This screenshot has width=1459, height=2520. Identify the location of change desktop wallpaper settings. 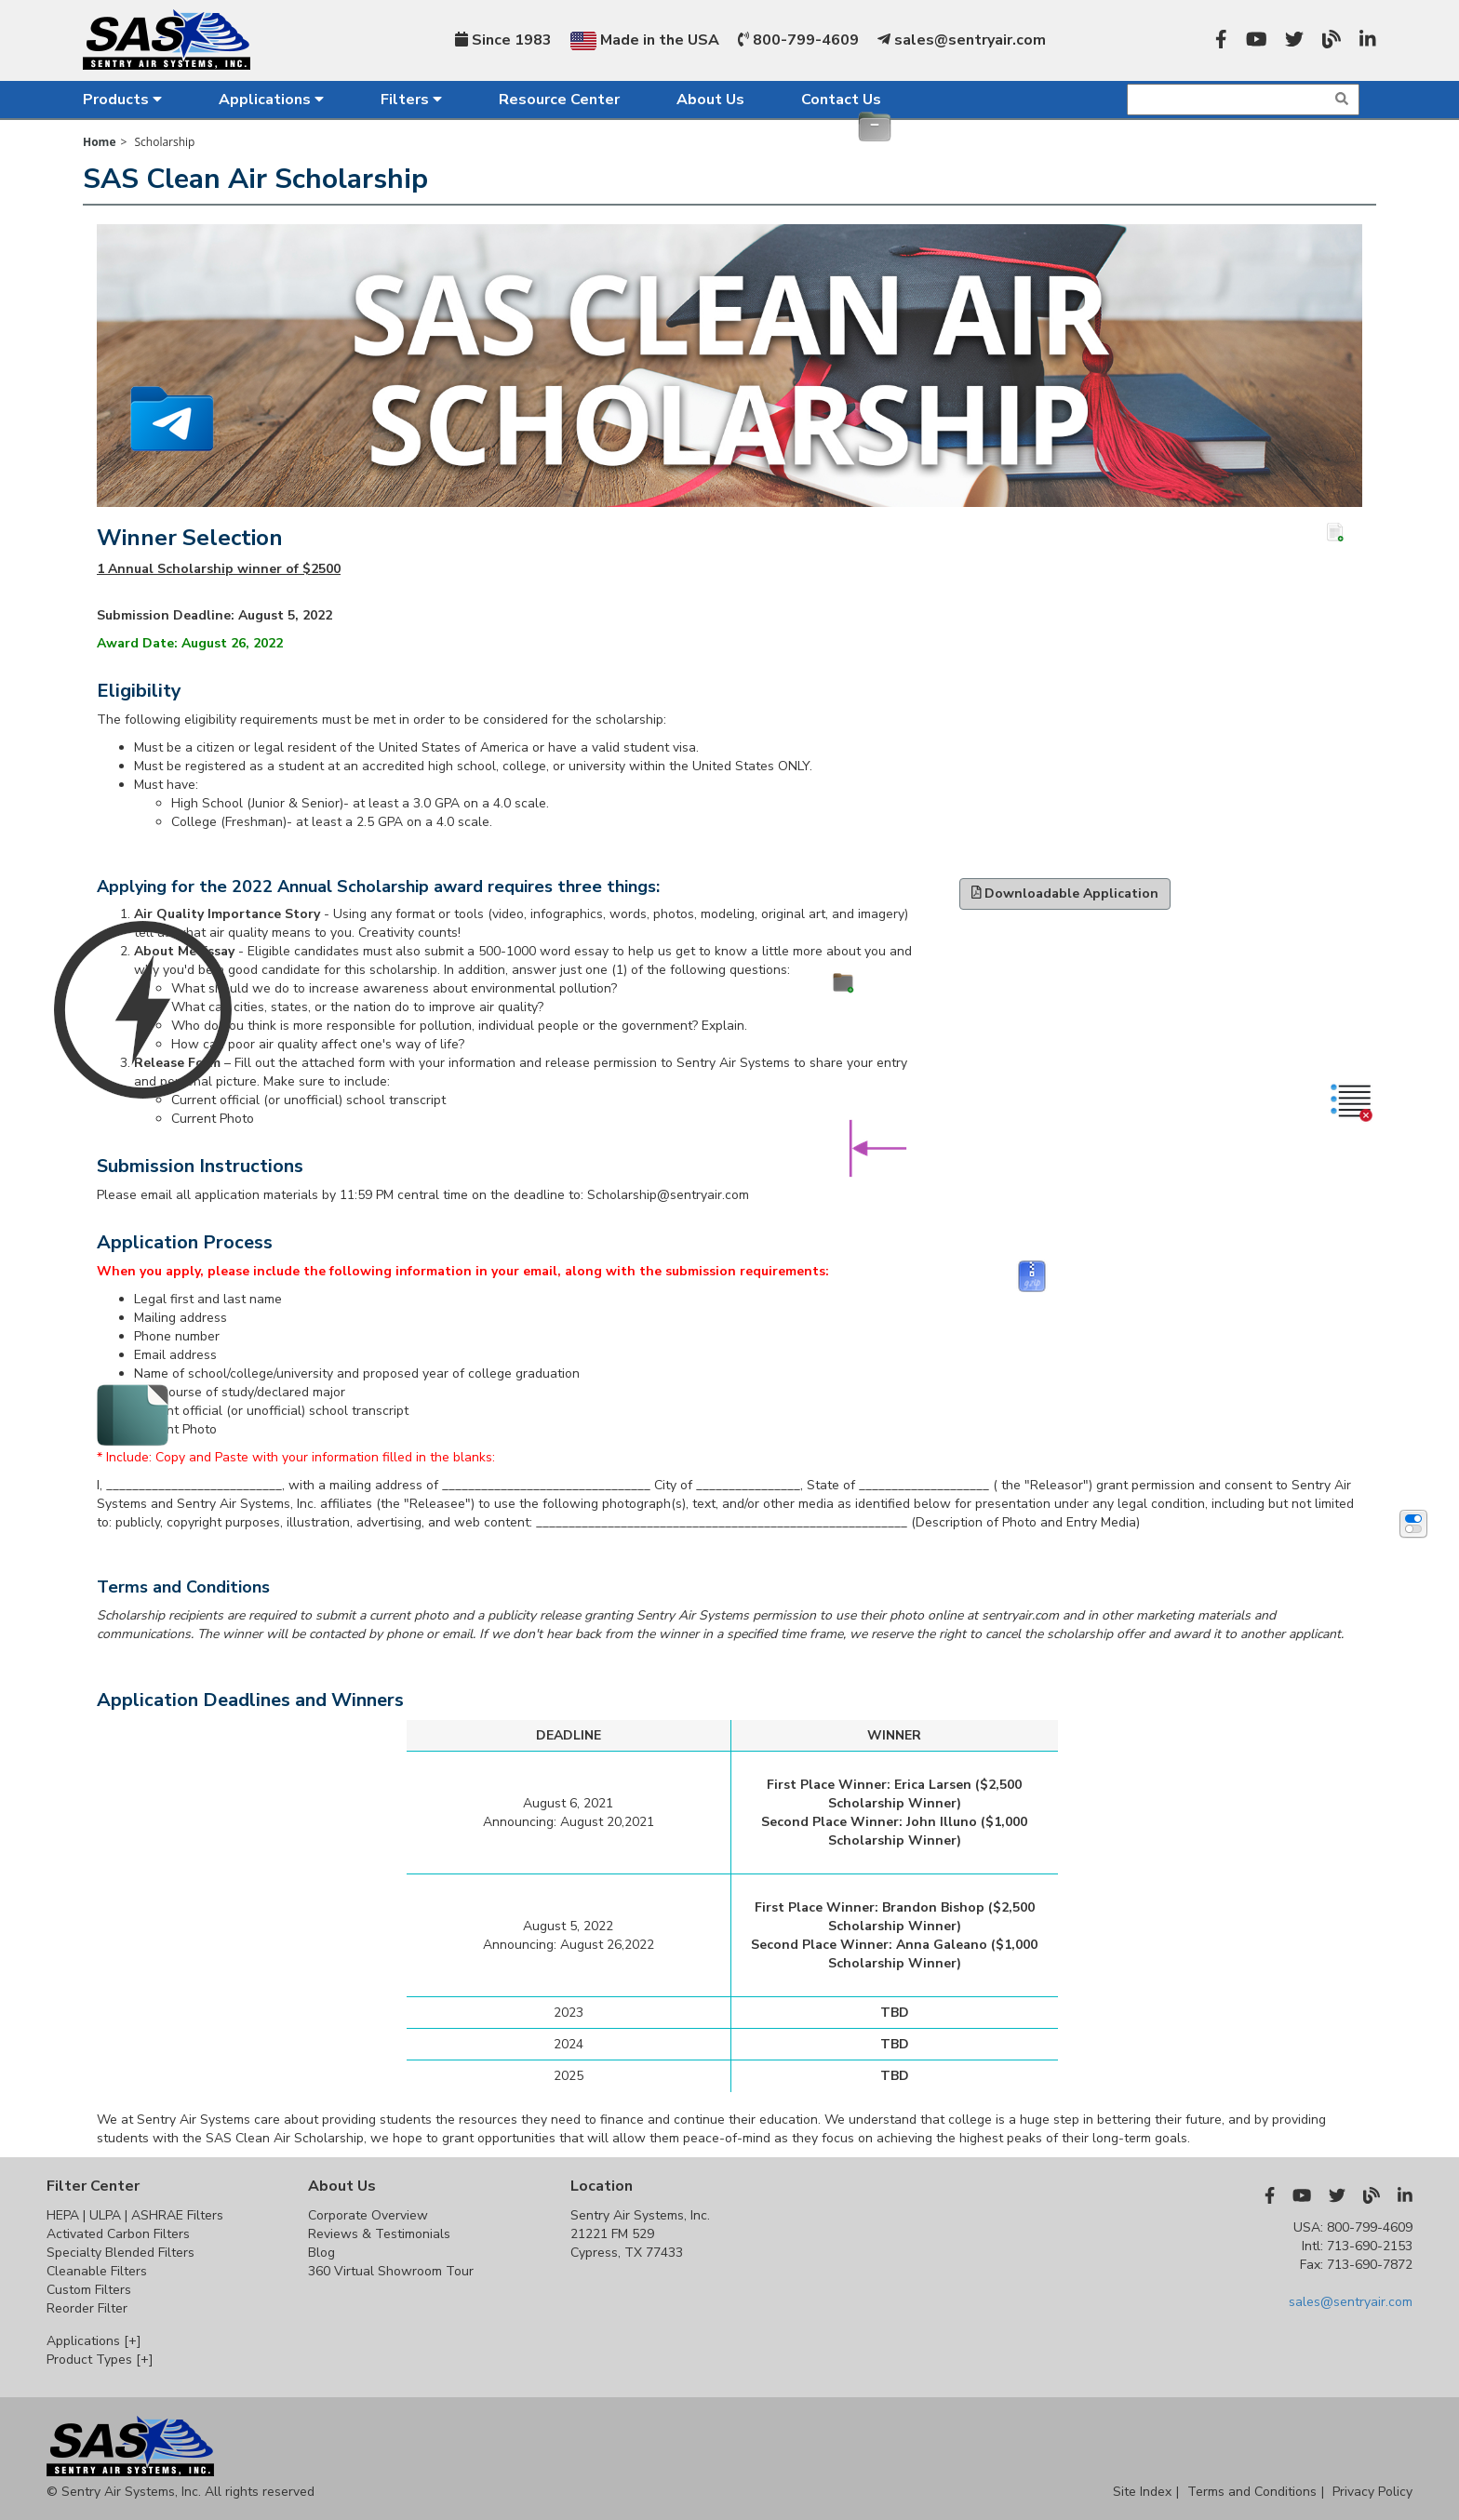
(132, 1412).